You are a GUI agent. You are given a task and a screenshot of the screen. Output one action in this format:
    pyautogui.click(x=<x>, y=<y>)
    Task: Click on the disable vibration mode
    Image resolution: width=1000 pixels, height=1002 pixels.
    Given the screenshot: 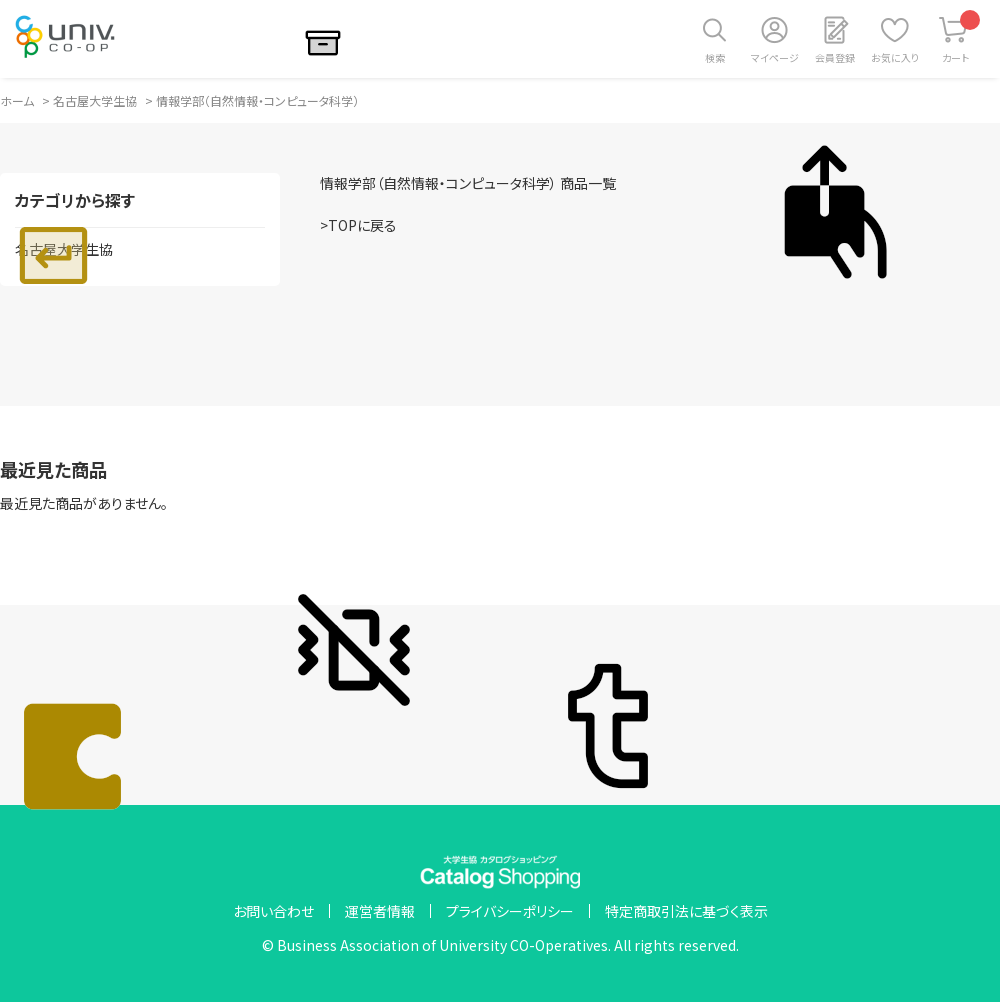 What is the action you would take?
    pyautogui.click(x=354, y=650)
    